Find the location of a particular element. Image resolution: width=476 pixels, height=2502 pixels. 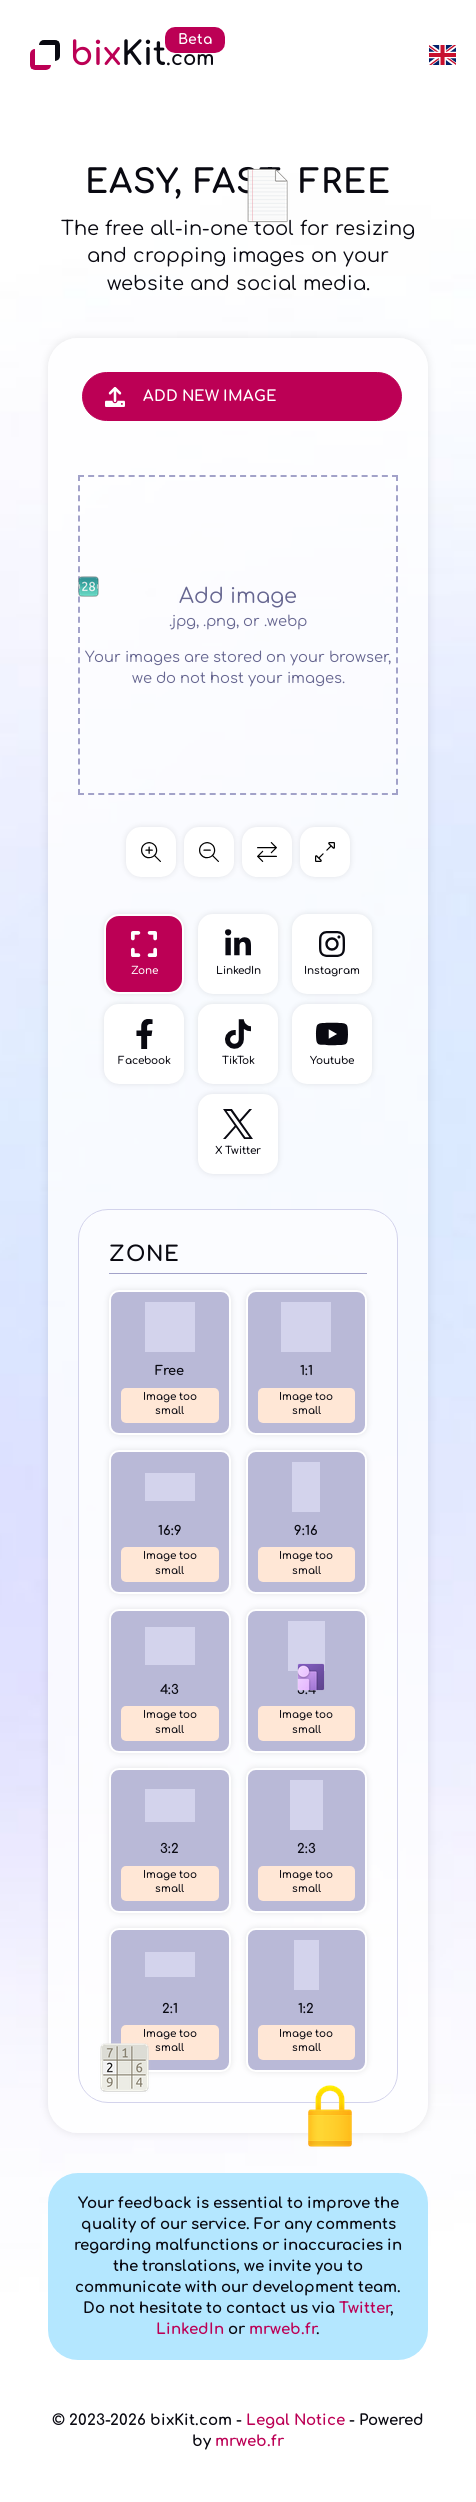

lock or secure this item is located at coordinates (330, 2116).